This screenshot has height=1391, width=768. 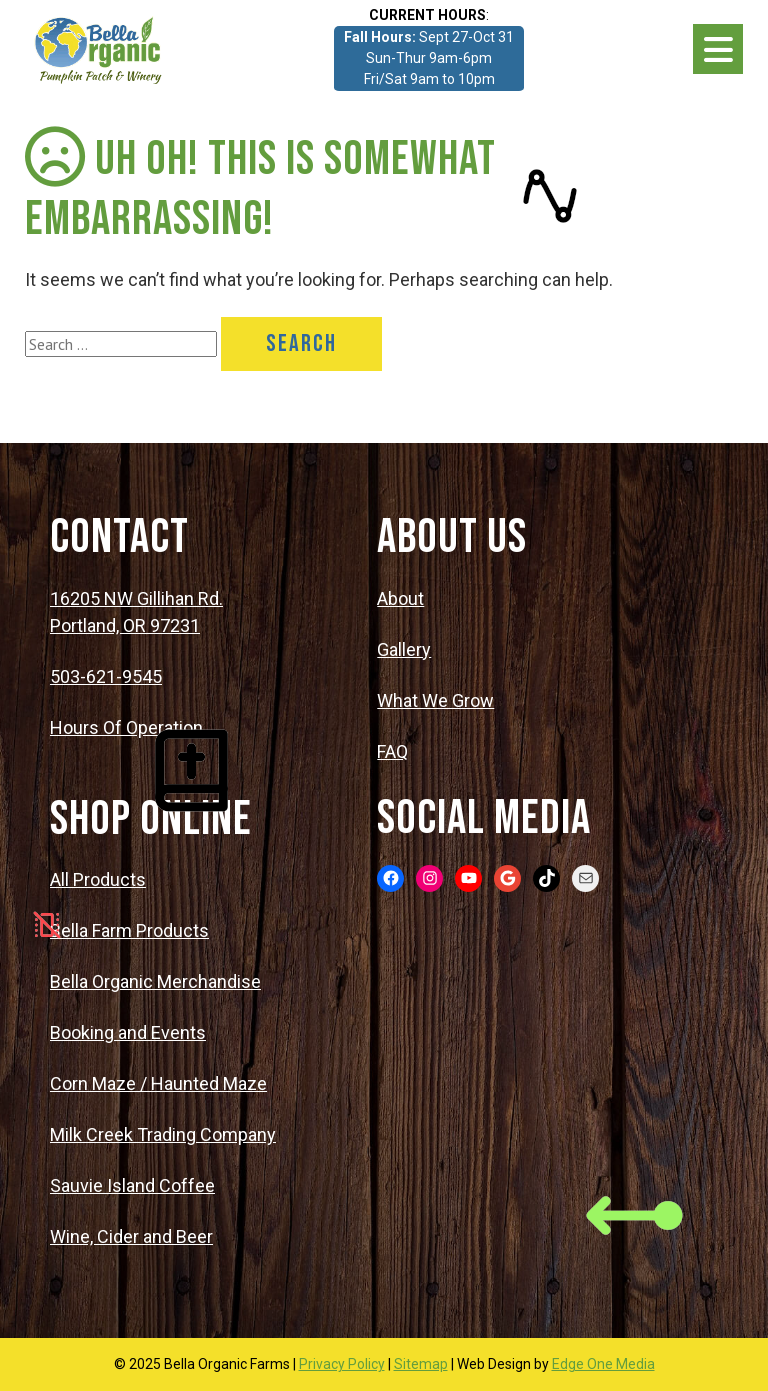 What do you see at coordinates (191, 770) in the screenshot?
I see `access religious texts or scriptures` at bounding box center [191, 770].